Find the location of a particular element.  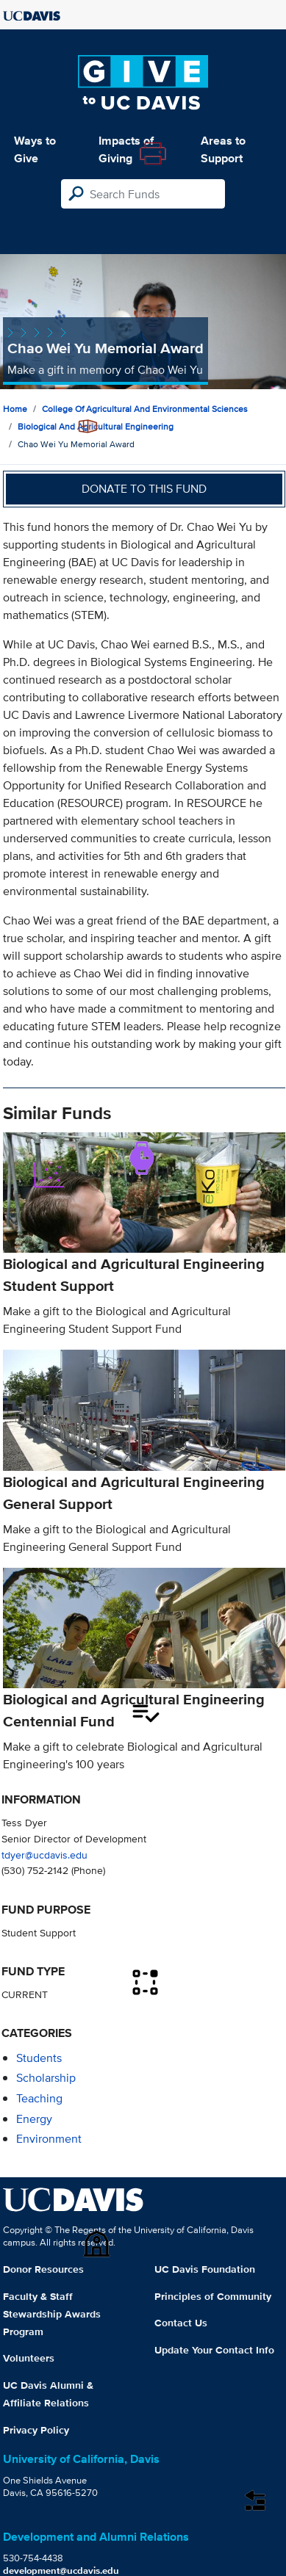

access construction or building tools is located at coordinates (255, 2500).